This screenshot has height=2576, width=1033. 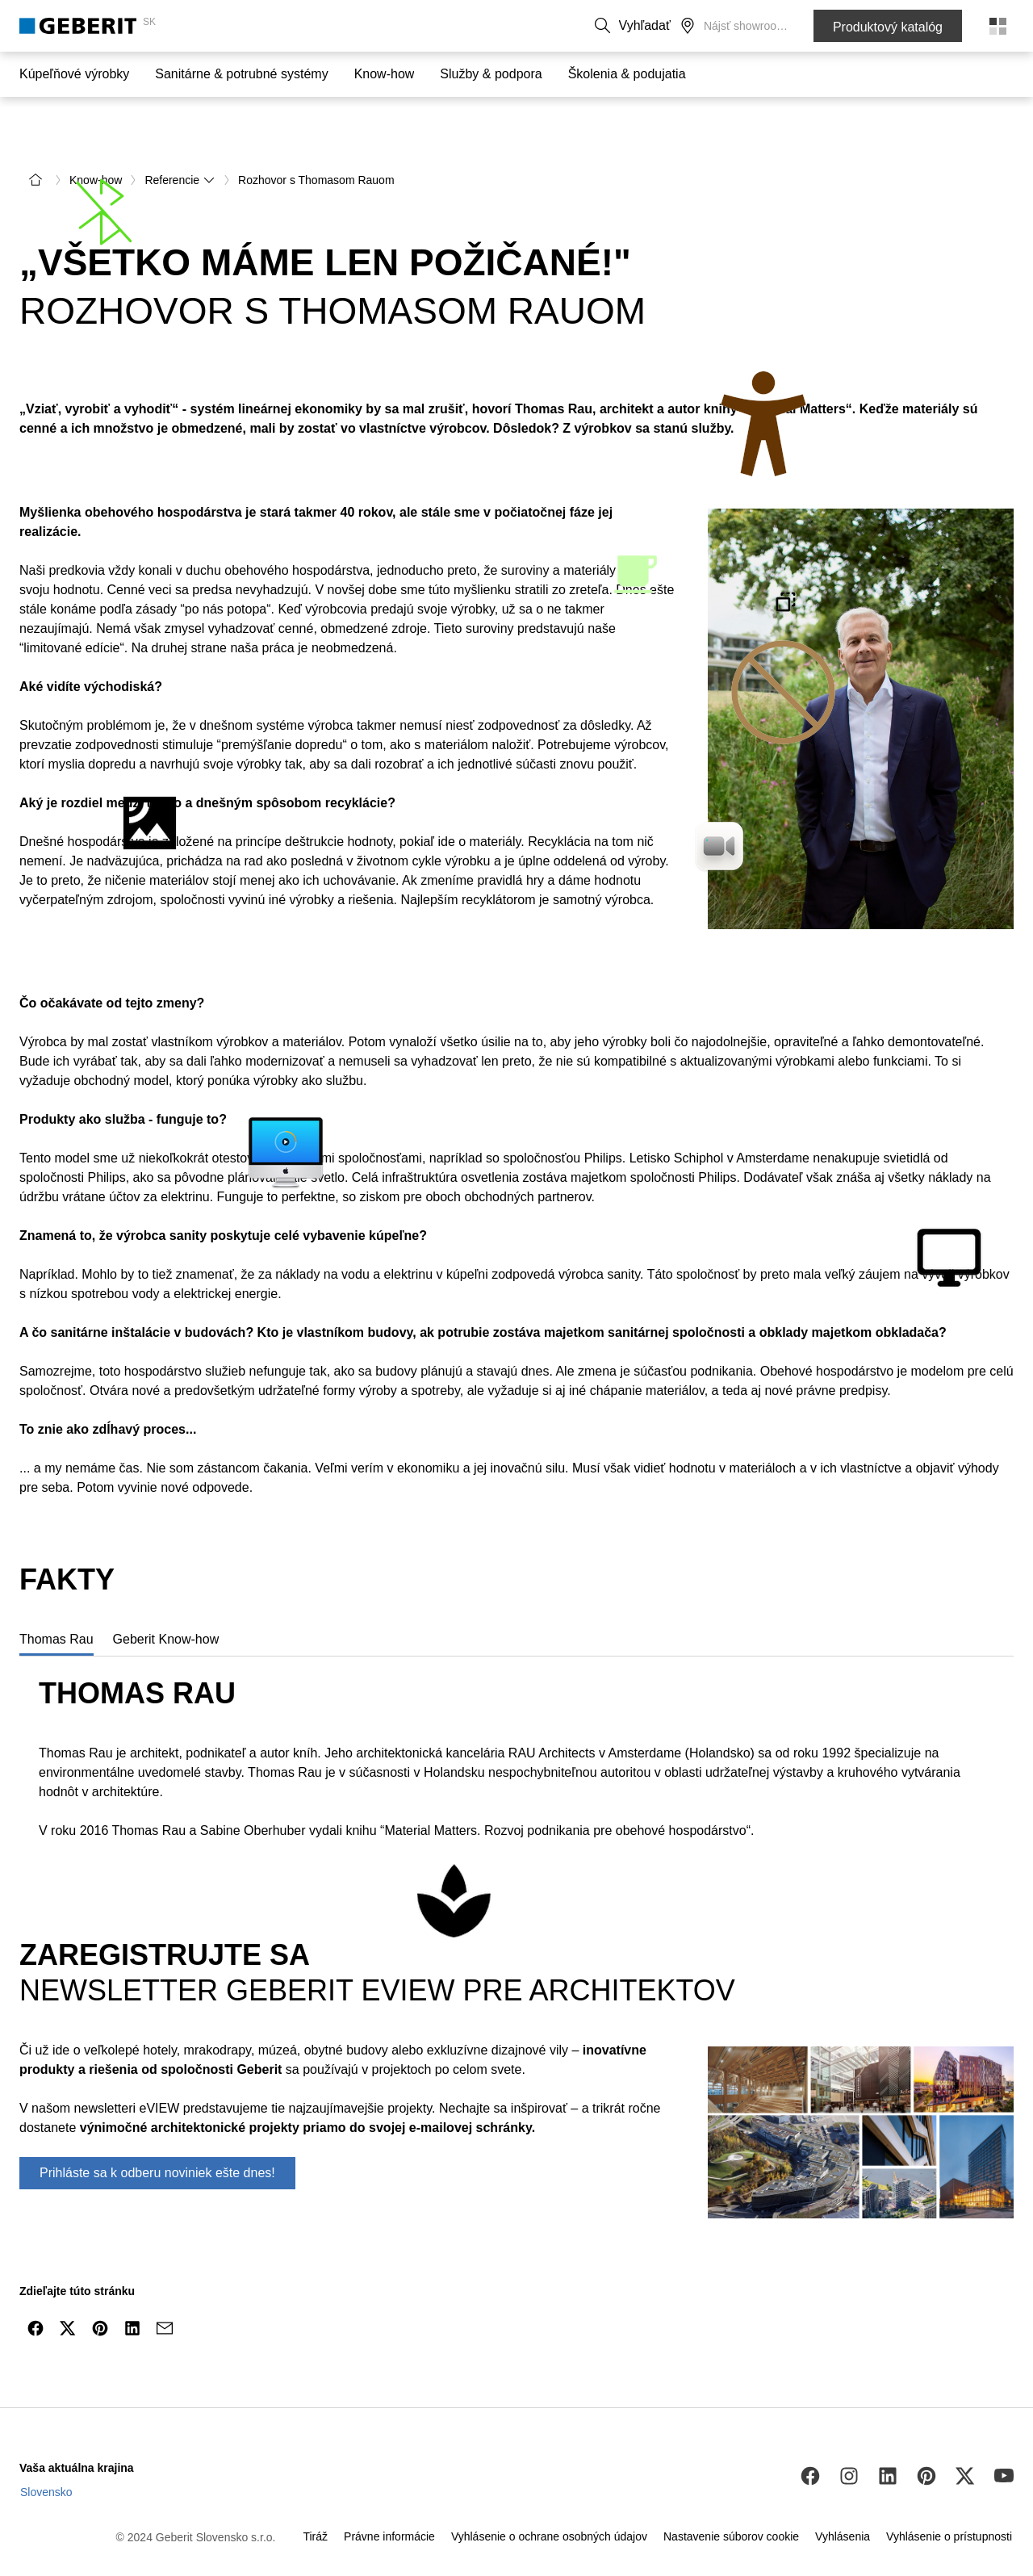 What do you see at coordinates (454, 1900) in the screenshot?
I see `access spa or wellness features` at bounding box center [454, 1900].